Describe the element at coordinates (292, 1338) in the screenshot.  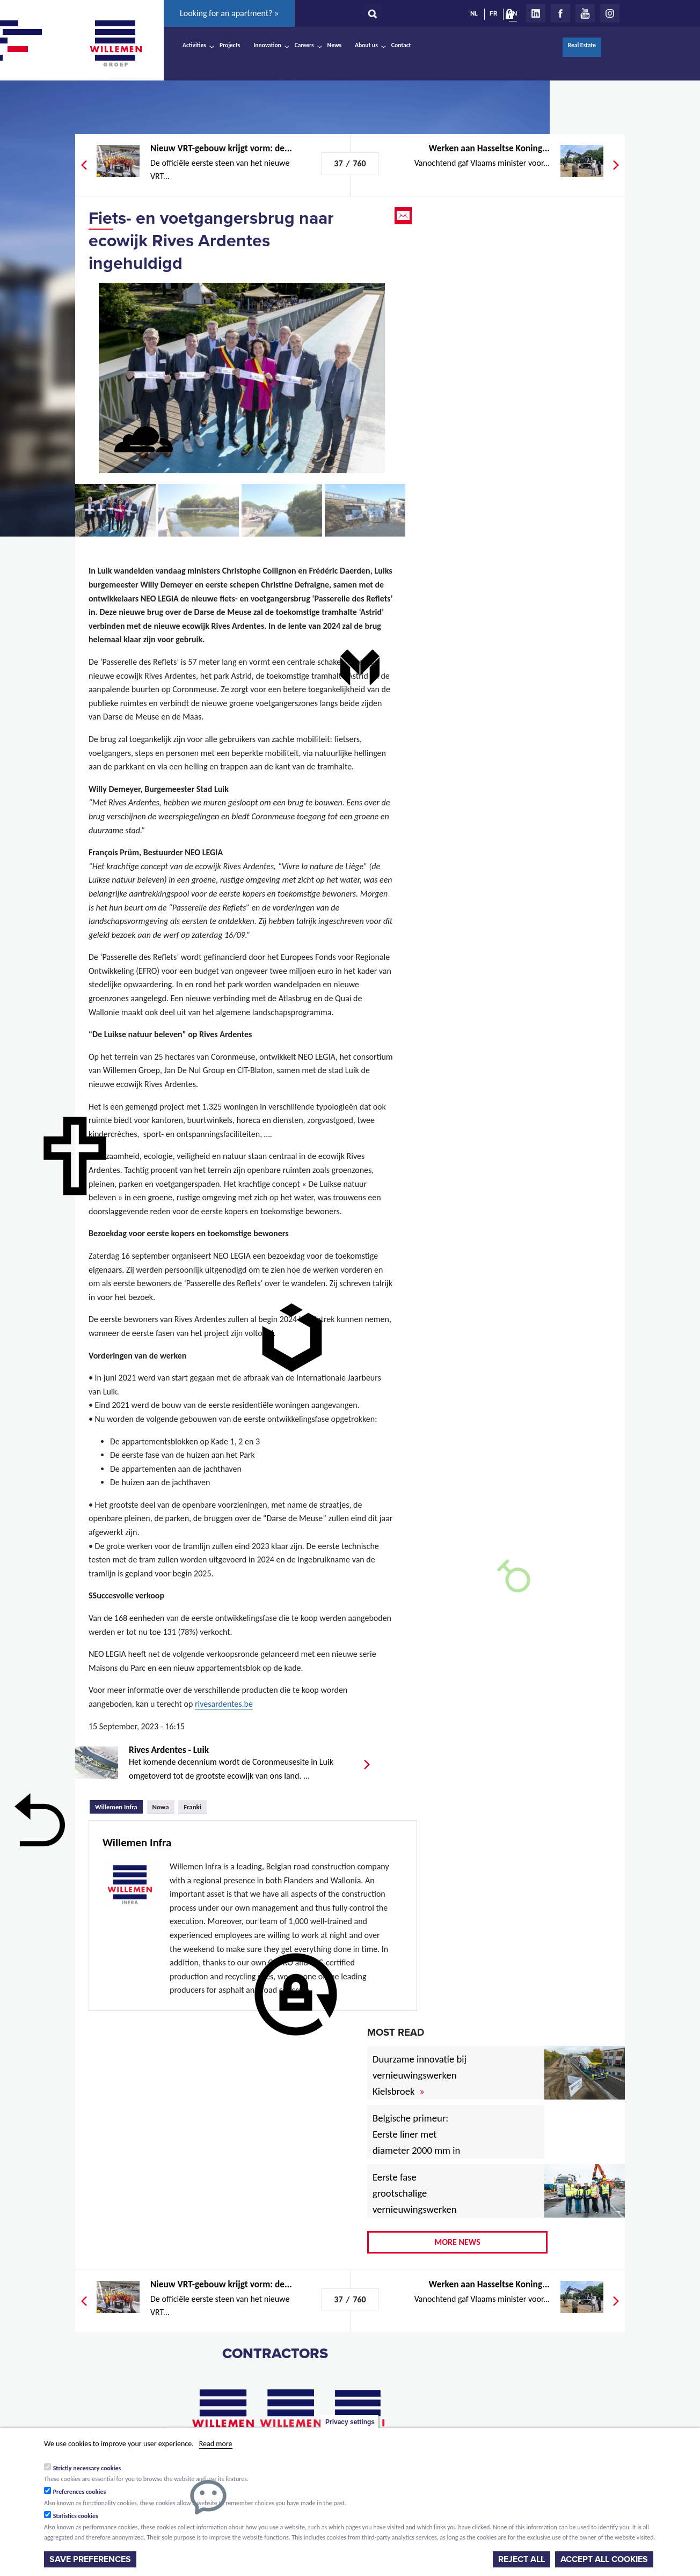
I see `UIkit framework logo` at that location.